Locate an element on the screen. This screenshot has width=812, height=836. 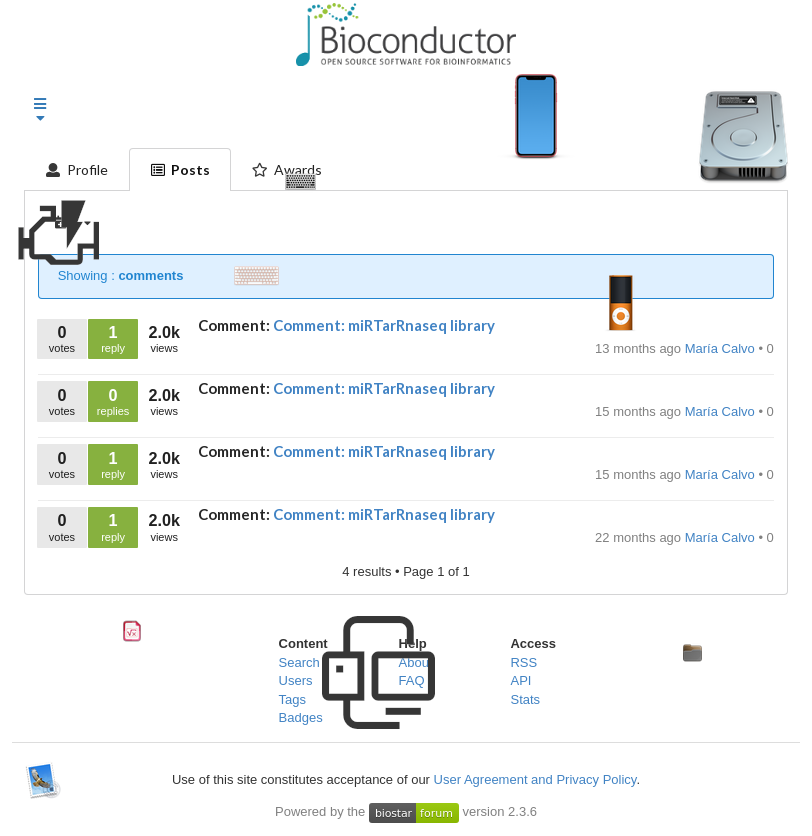
bluetooth keyboard connected is located at coordinates (300, 181).